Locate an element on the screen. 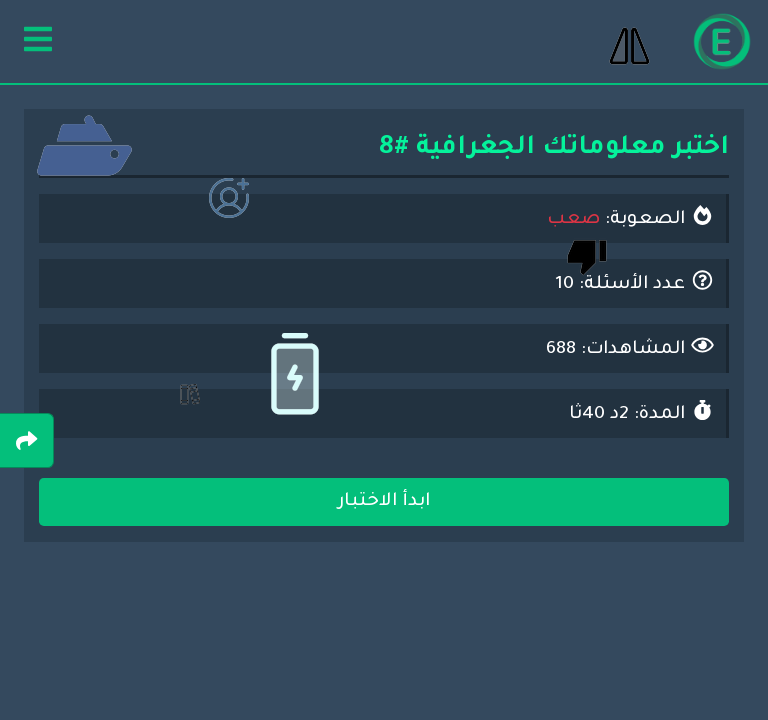  add a new user or contact is located at coordinates (229, 198).